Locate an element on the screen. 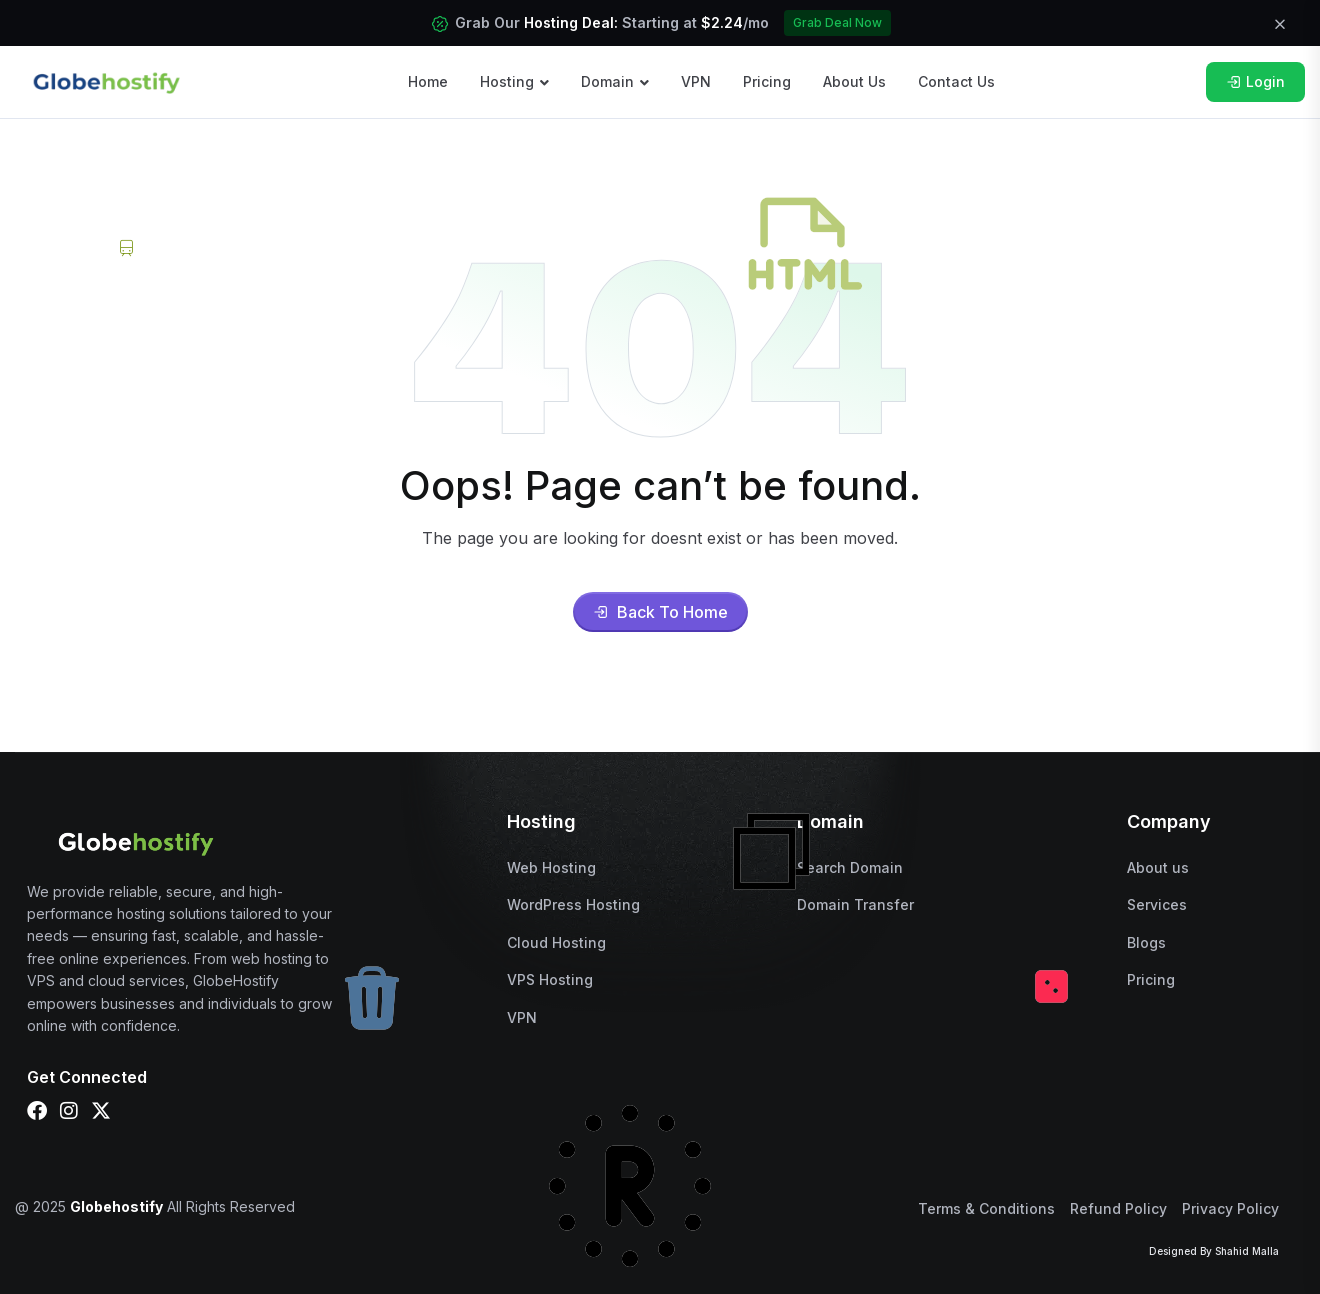 The width and height of the screenshot is (1320, 1294). roll dice or generate random number is located at coordinates (1051, 986).